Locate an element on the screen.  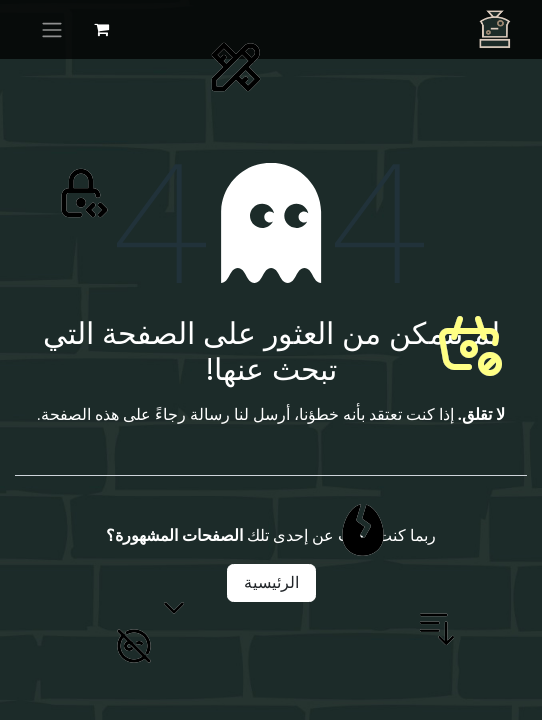
cancel or remove shopping basket is located at coordinates (469, 343).